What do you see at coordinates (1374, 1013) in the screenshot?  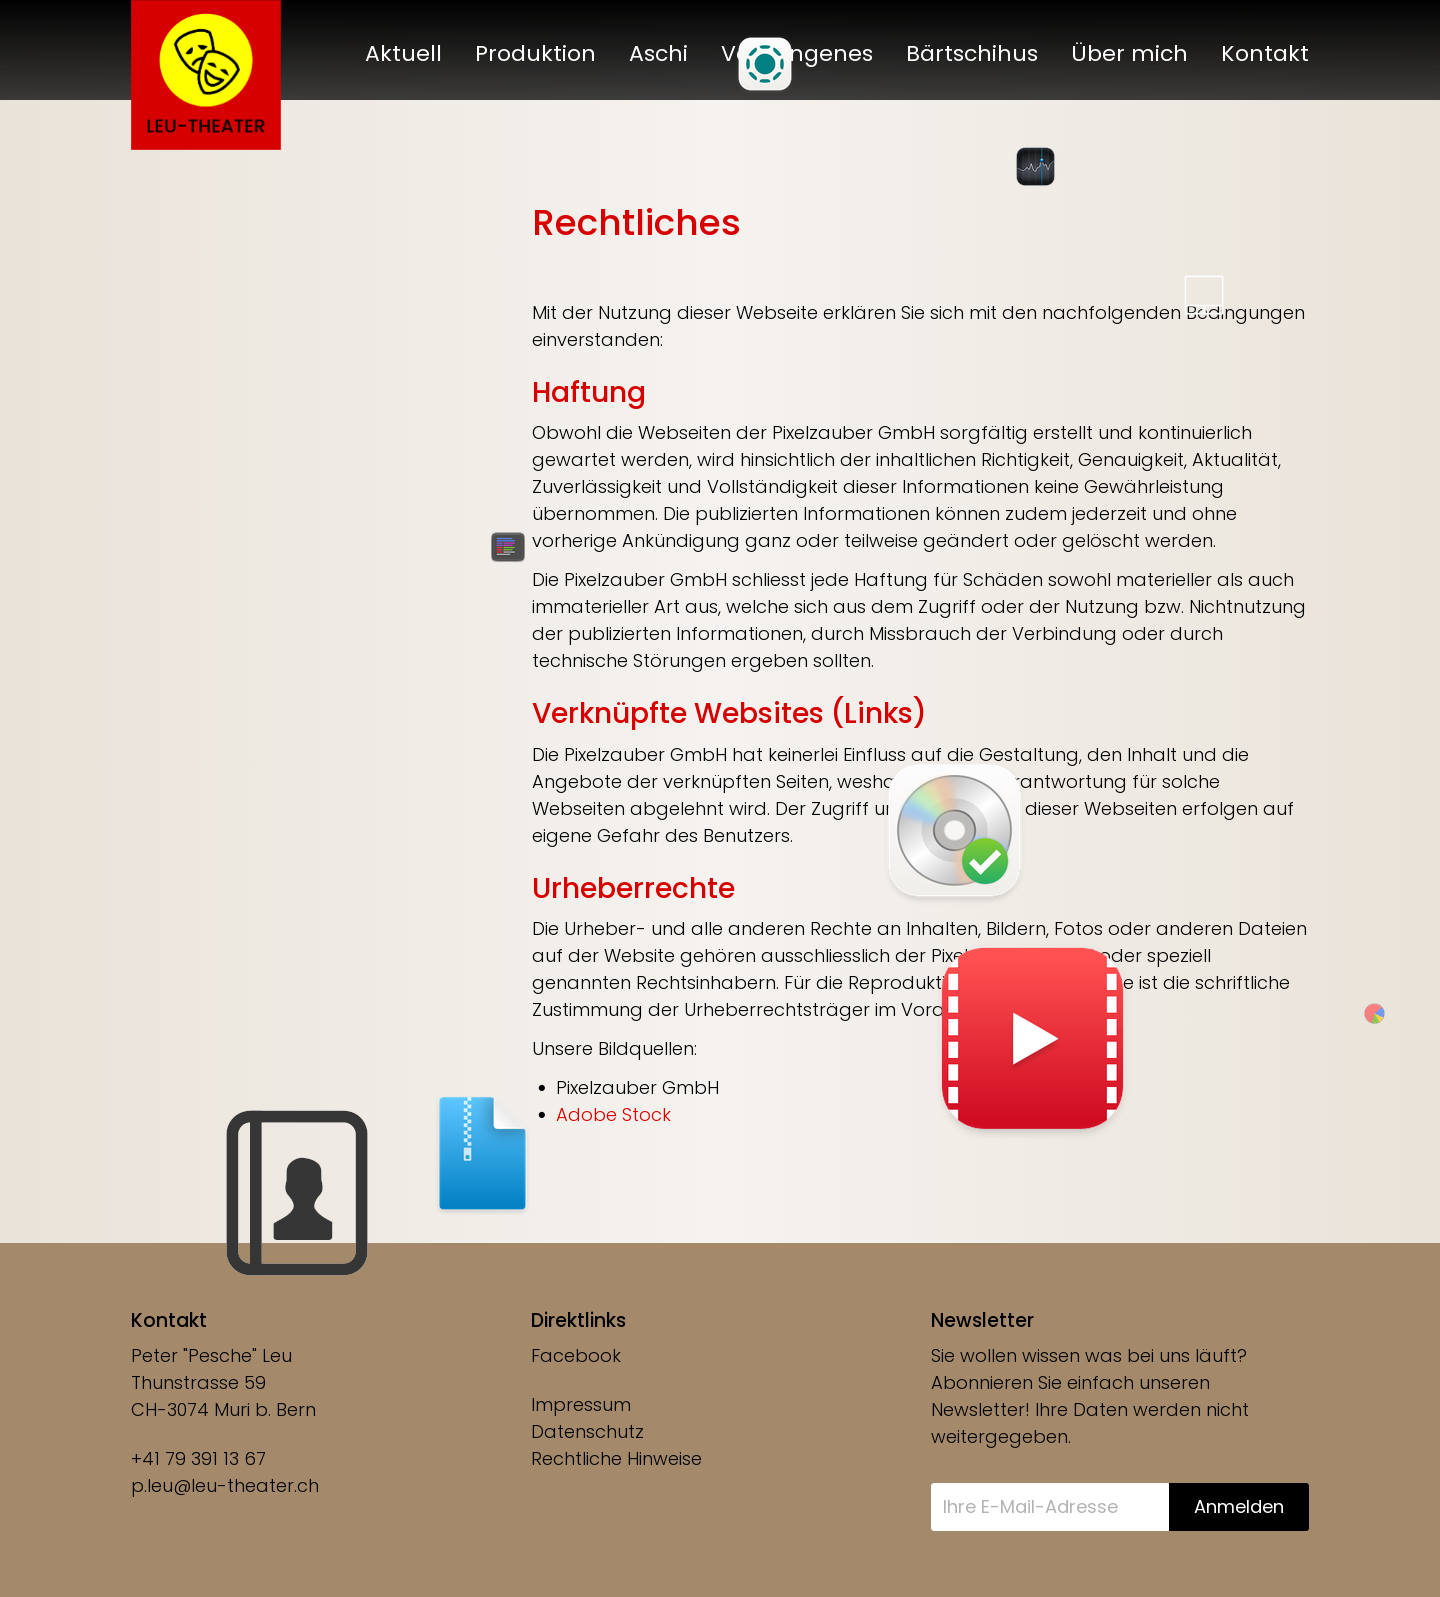 I see `open baobab disk usage analyzer` at bounding box center [1374, 1013].